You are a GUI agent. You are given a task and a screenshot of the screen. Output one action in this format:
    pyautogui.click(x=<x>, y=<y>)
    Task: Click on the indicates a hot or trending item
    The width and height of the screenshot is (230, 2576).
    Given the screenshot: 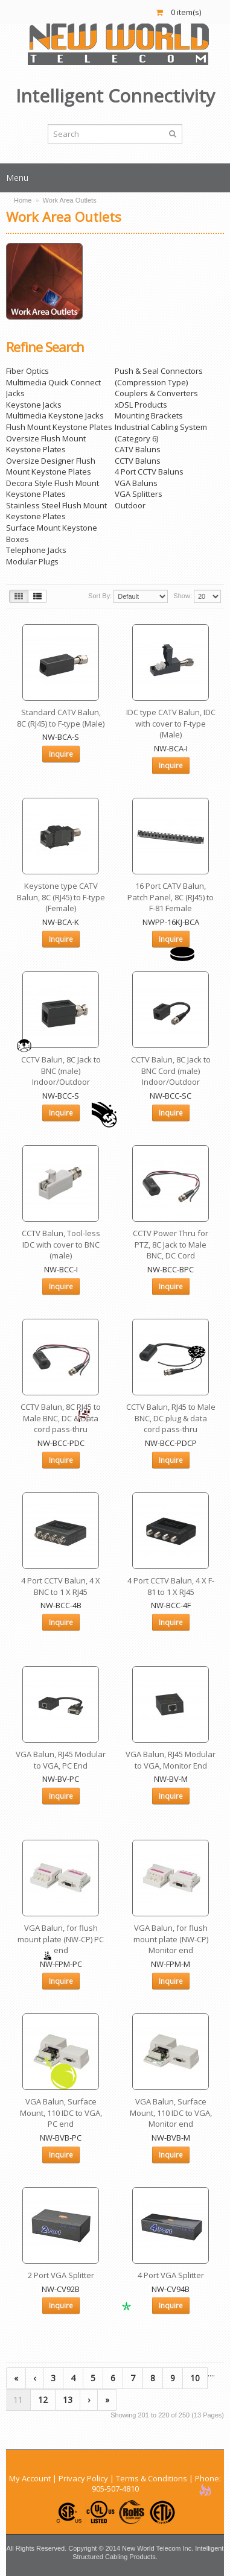 What is the action you would take?
    pyautogui.click(x=205, y=2490)
    